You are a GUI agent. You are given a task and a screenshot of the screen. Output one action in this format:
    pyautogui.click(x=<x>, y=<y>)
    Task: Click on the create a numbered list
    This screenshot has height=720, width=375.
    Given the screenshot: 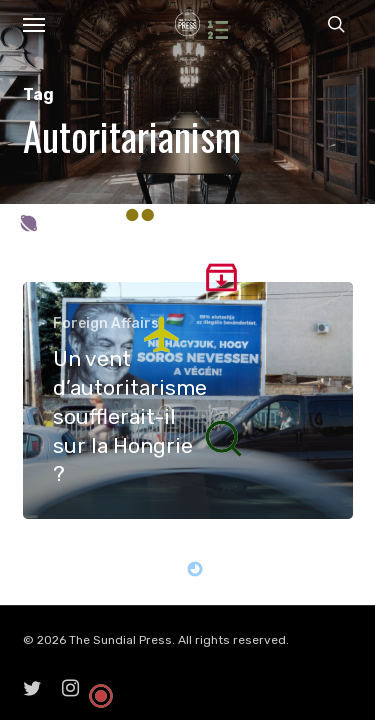 What is the action you would take?
    pyautogui.click(x=218, y=30)
    